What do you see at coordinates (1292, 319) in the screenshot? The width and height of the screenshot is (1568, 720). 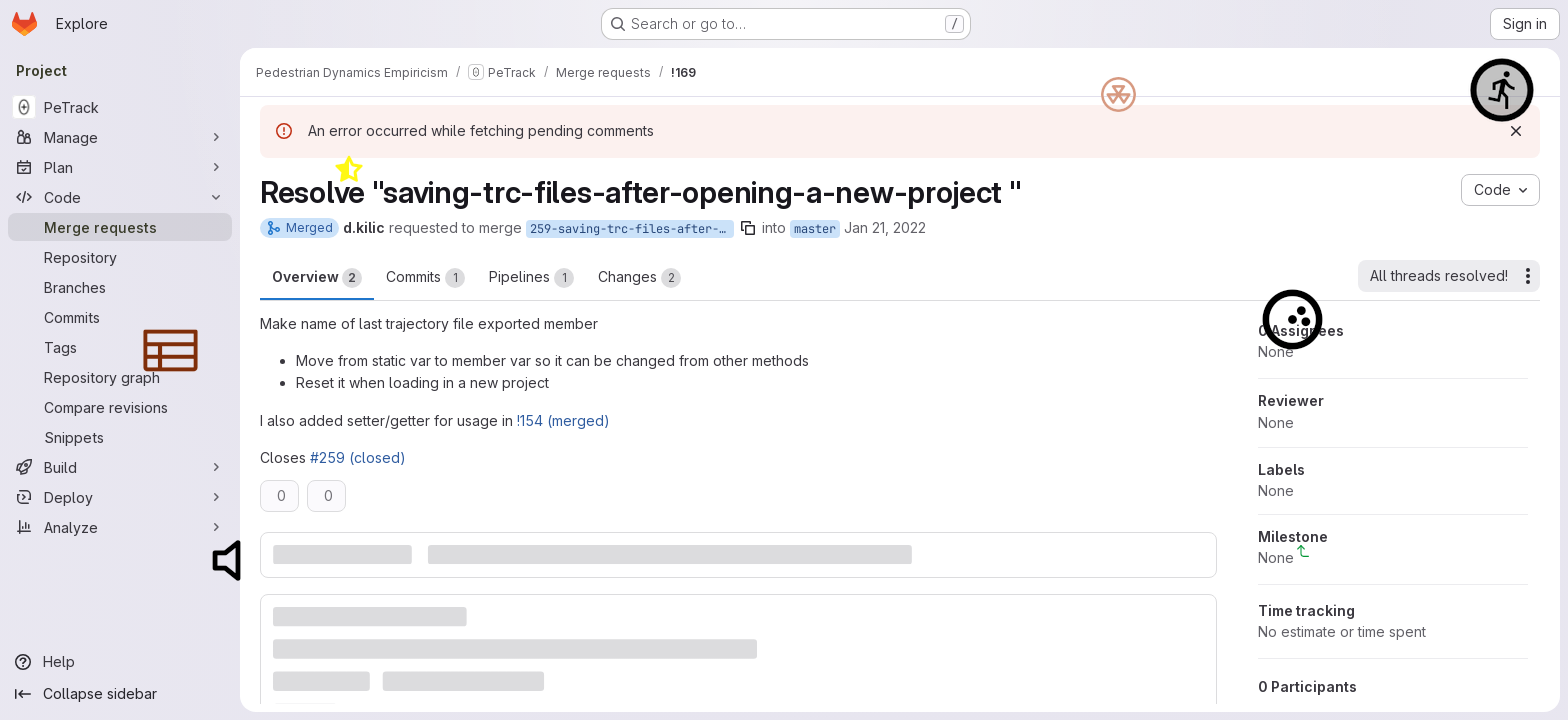 I see `access bowling or sports-related features` at bounding box center [1292, 319].